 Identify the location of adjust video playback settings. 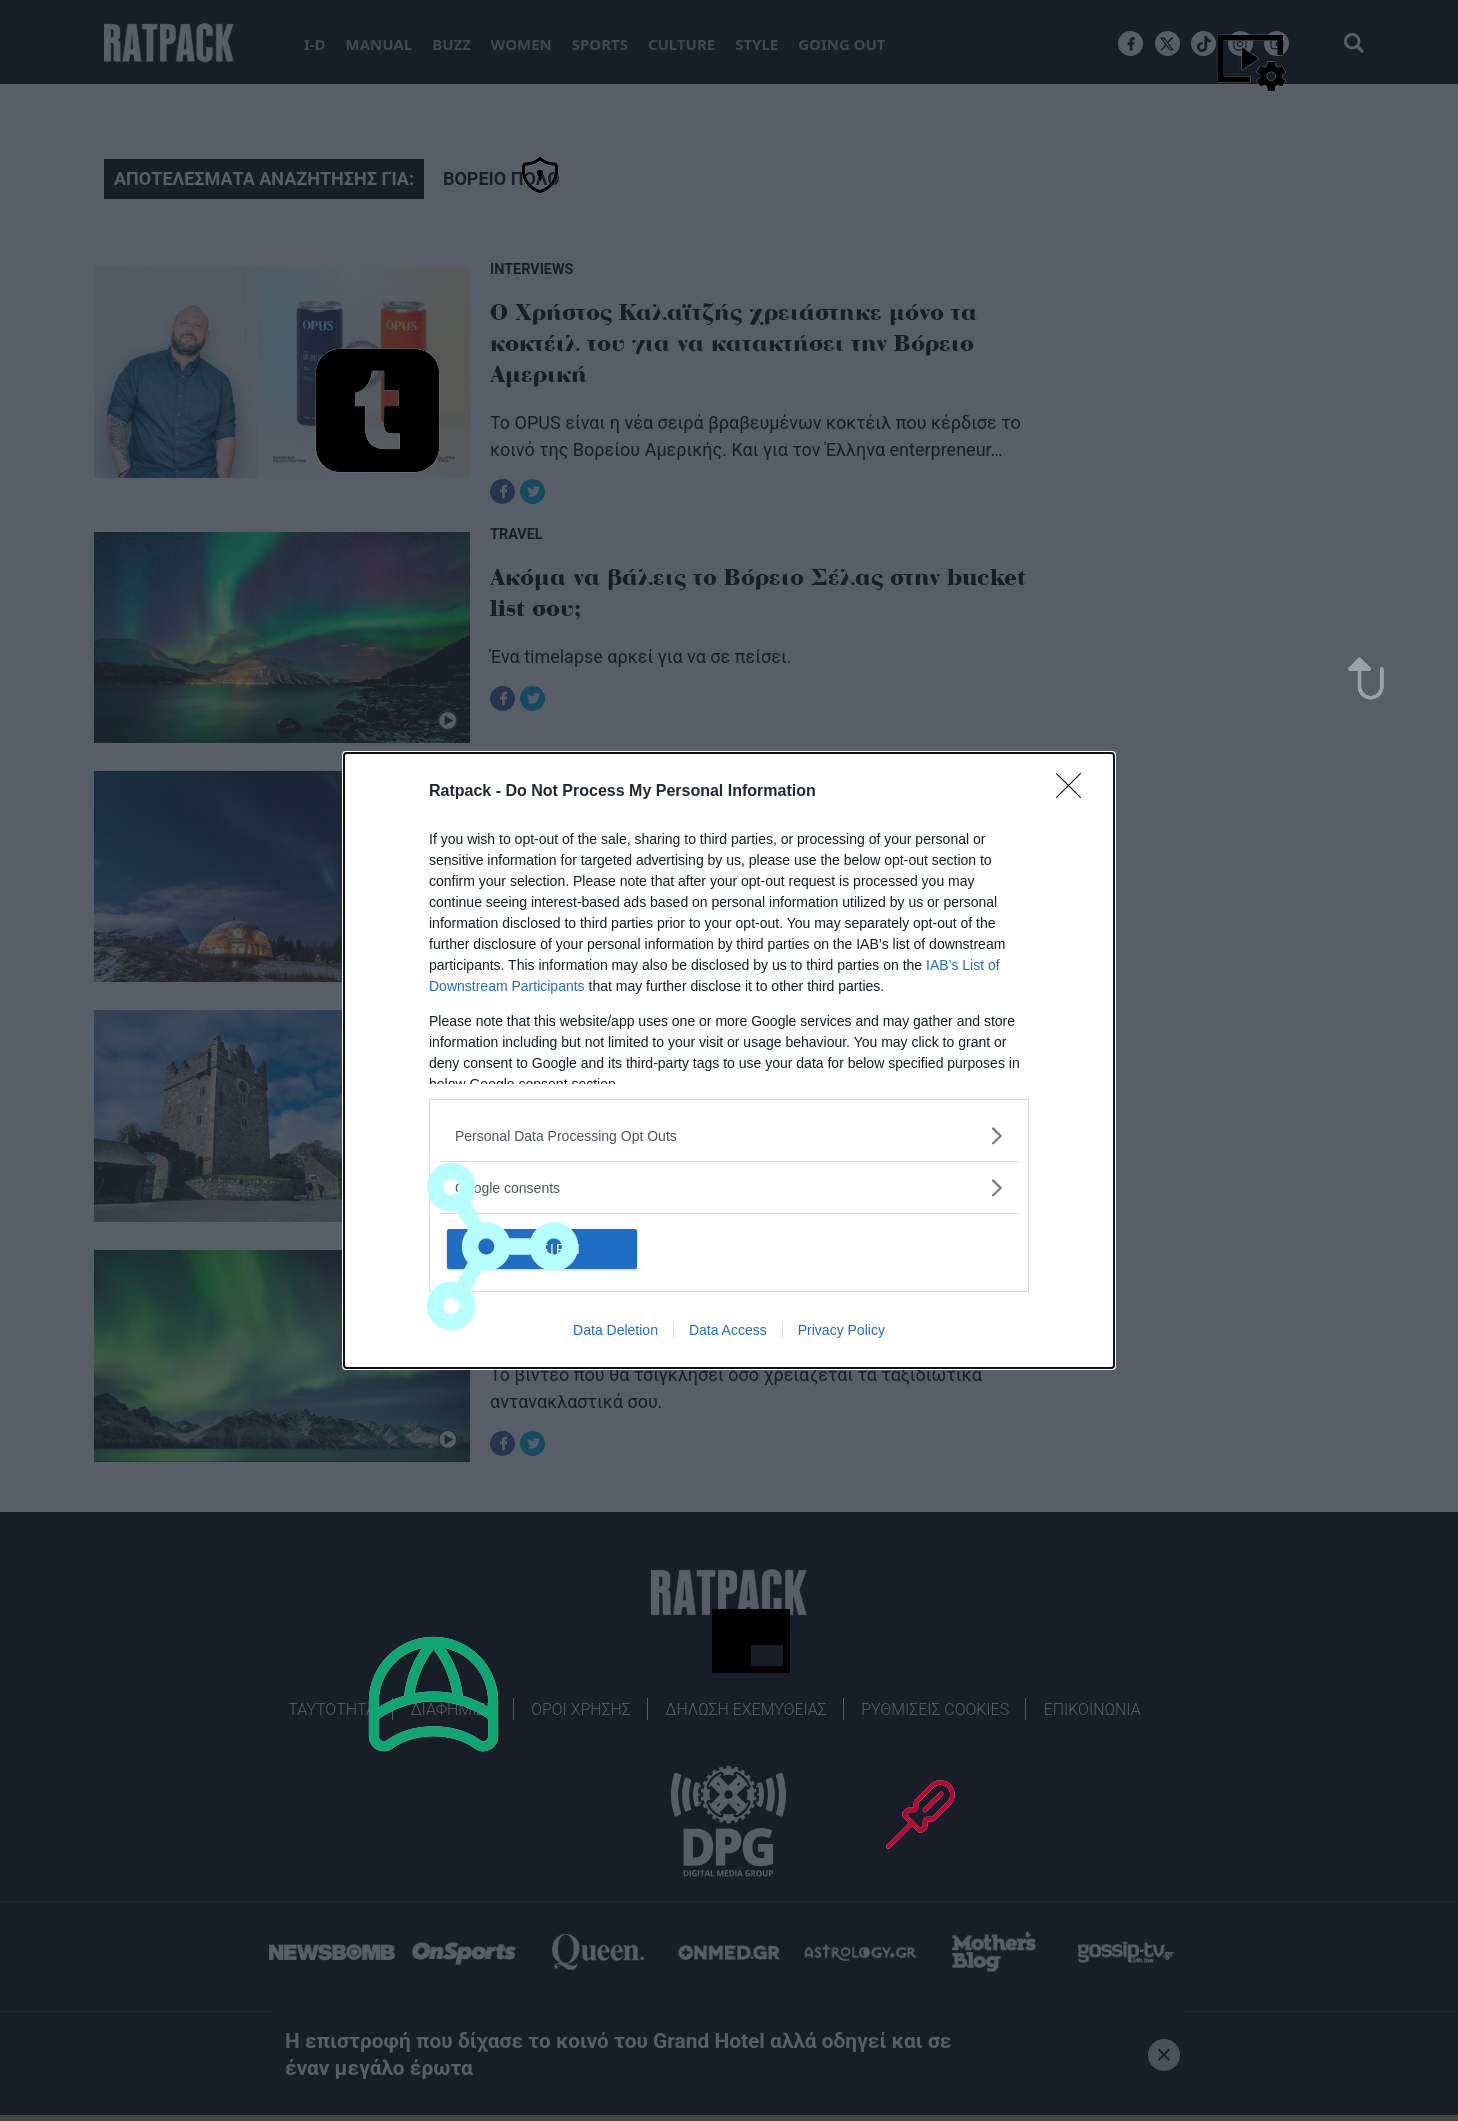
(1250, 58).